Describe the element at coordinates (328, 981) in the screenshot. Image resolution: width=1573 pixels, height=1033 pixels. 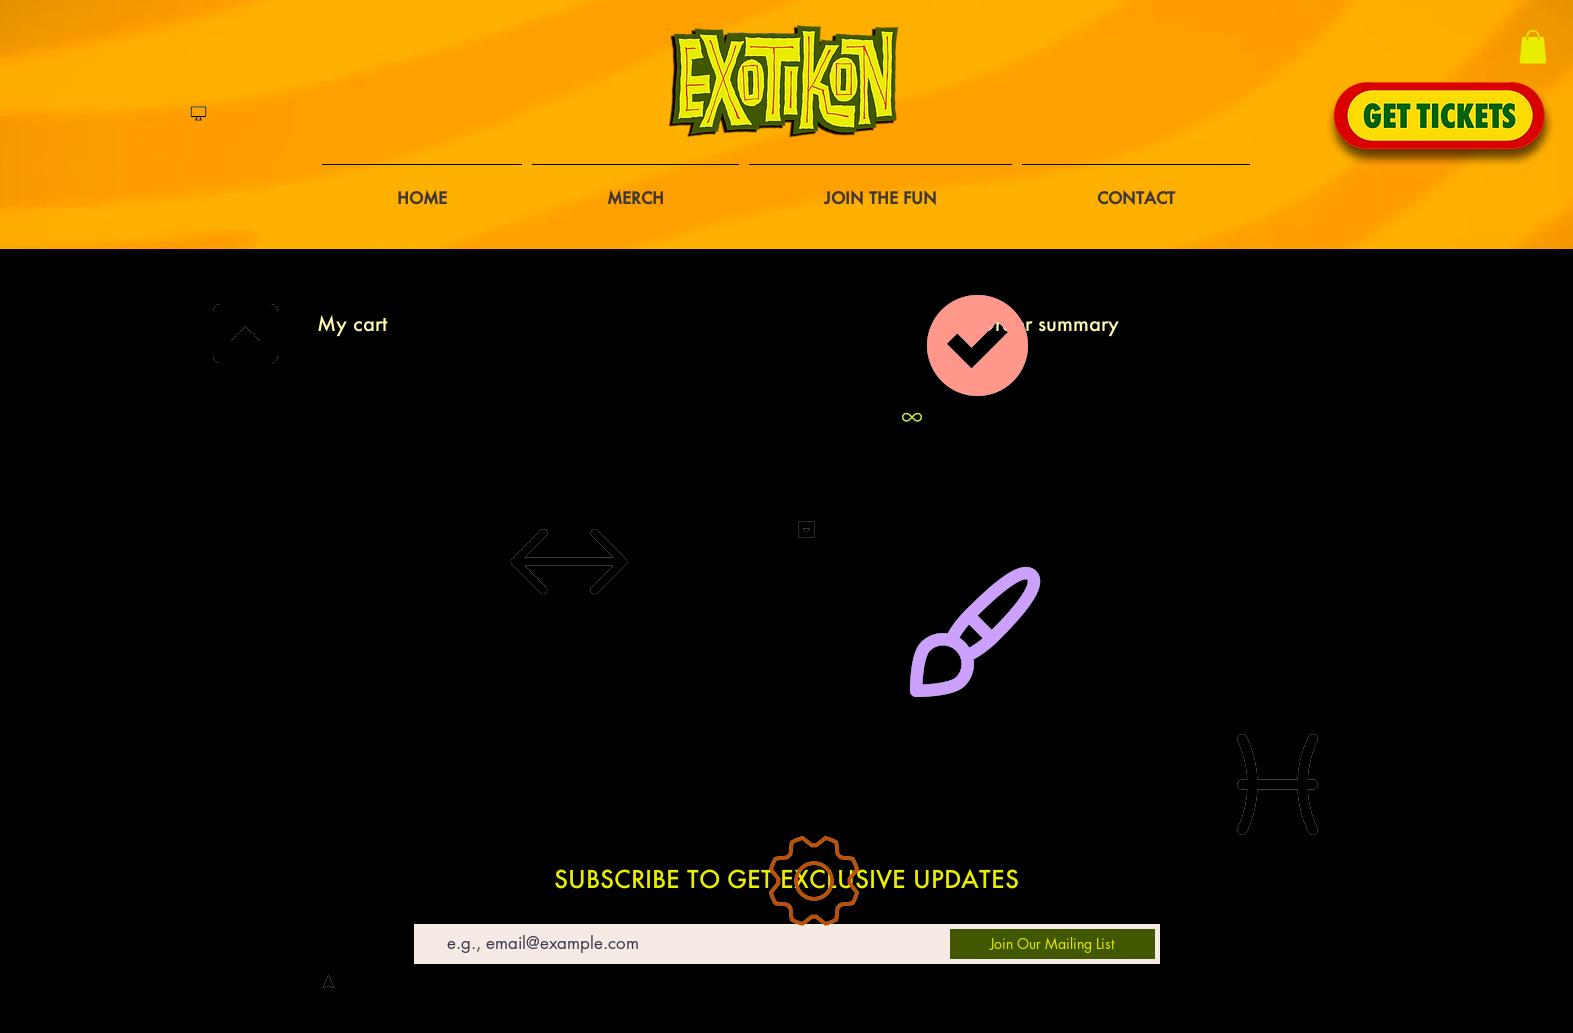
I see `start navigation to destination` at that location.